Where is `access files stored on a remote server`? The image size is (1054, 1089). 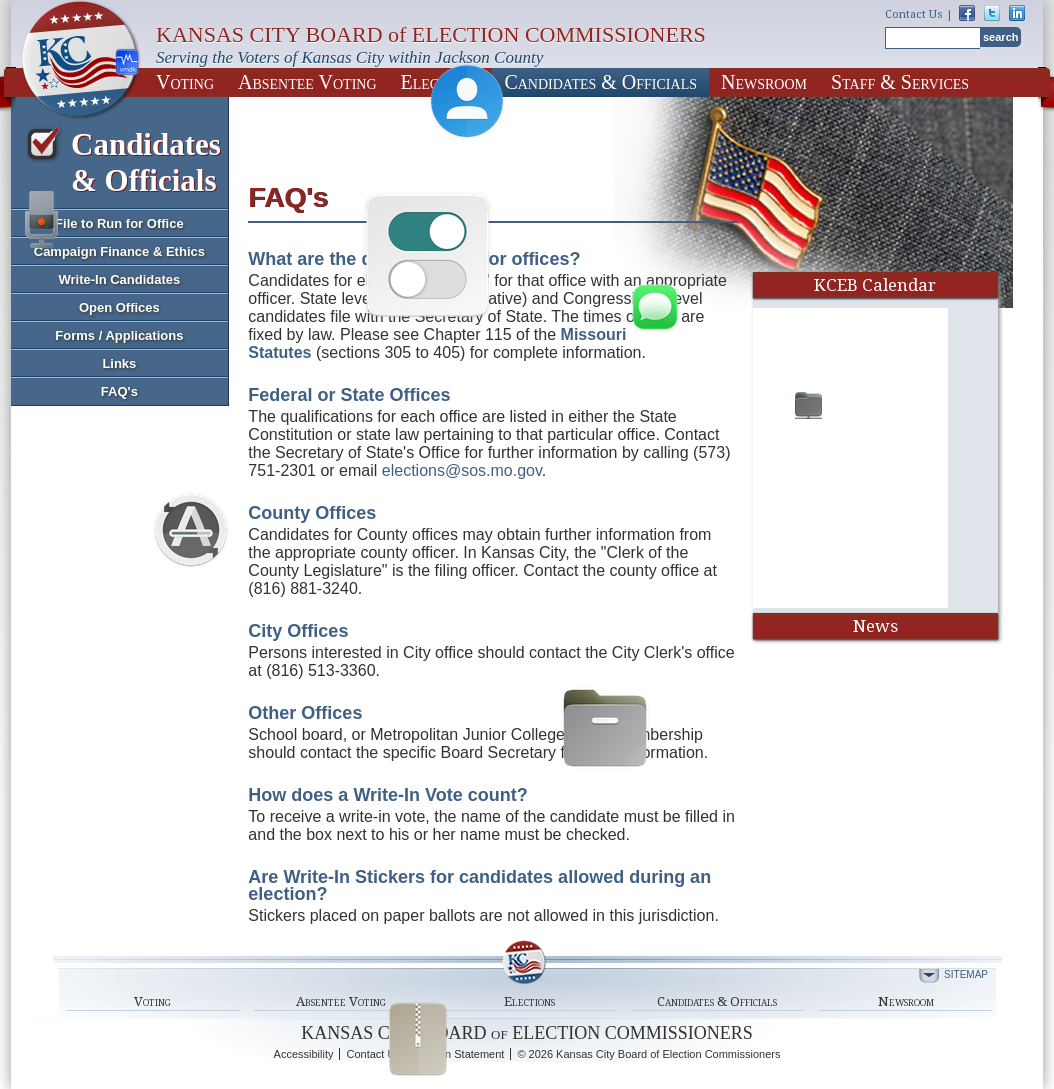 access files stored on a remote server is located at coordinates (808, 405).